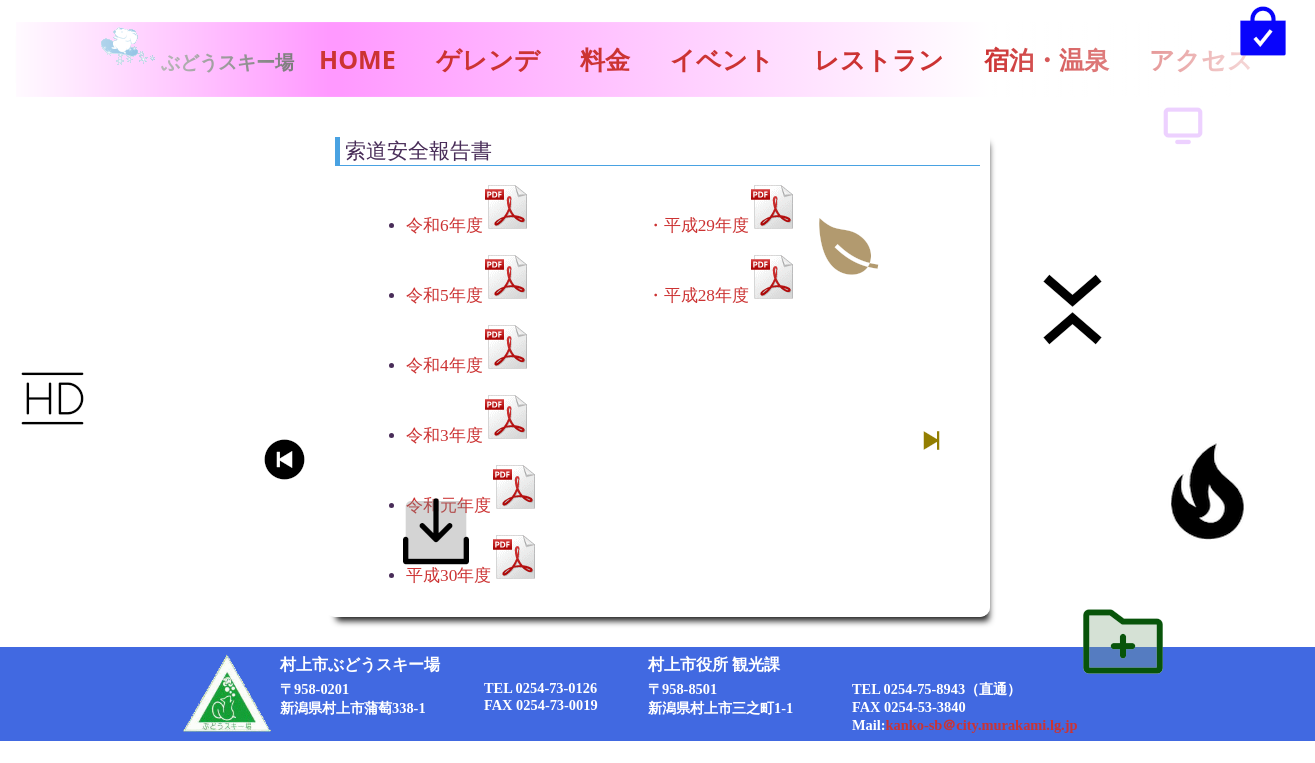  What do you see at coordinates (1183, 124) in the screenshot?
I see `view display settings` at bounding box center [1183, 124].